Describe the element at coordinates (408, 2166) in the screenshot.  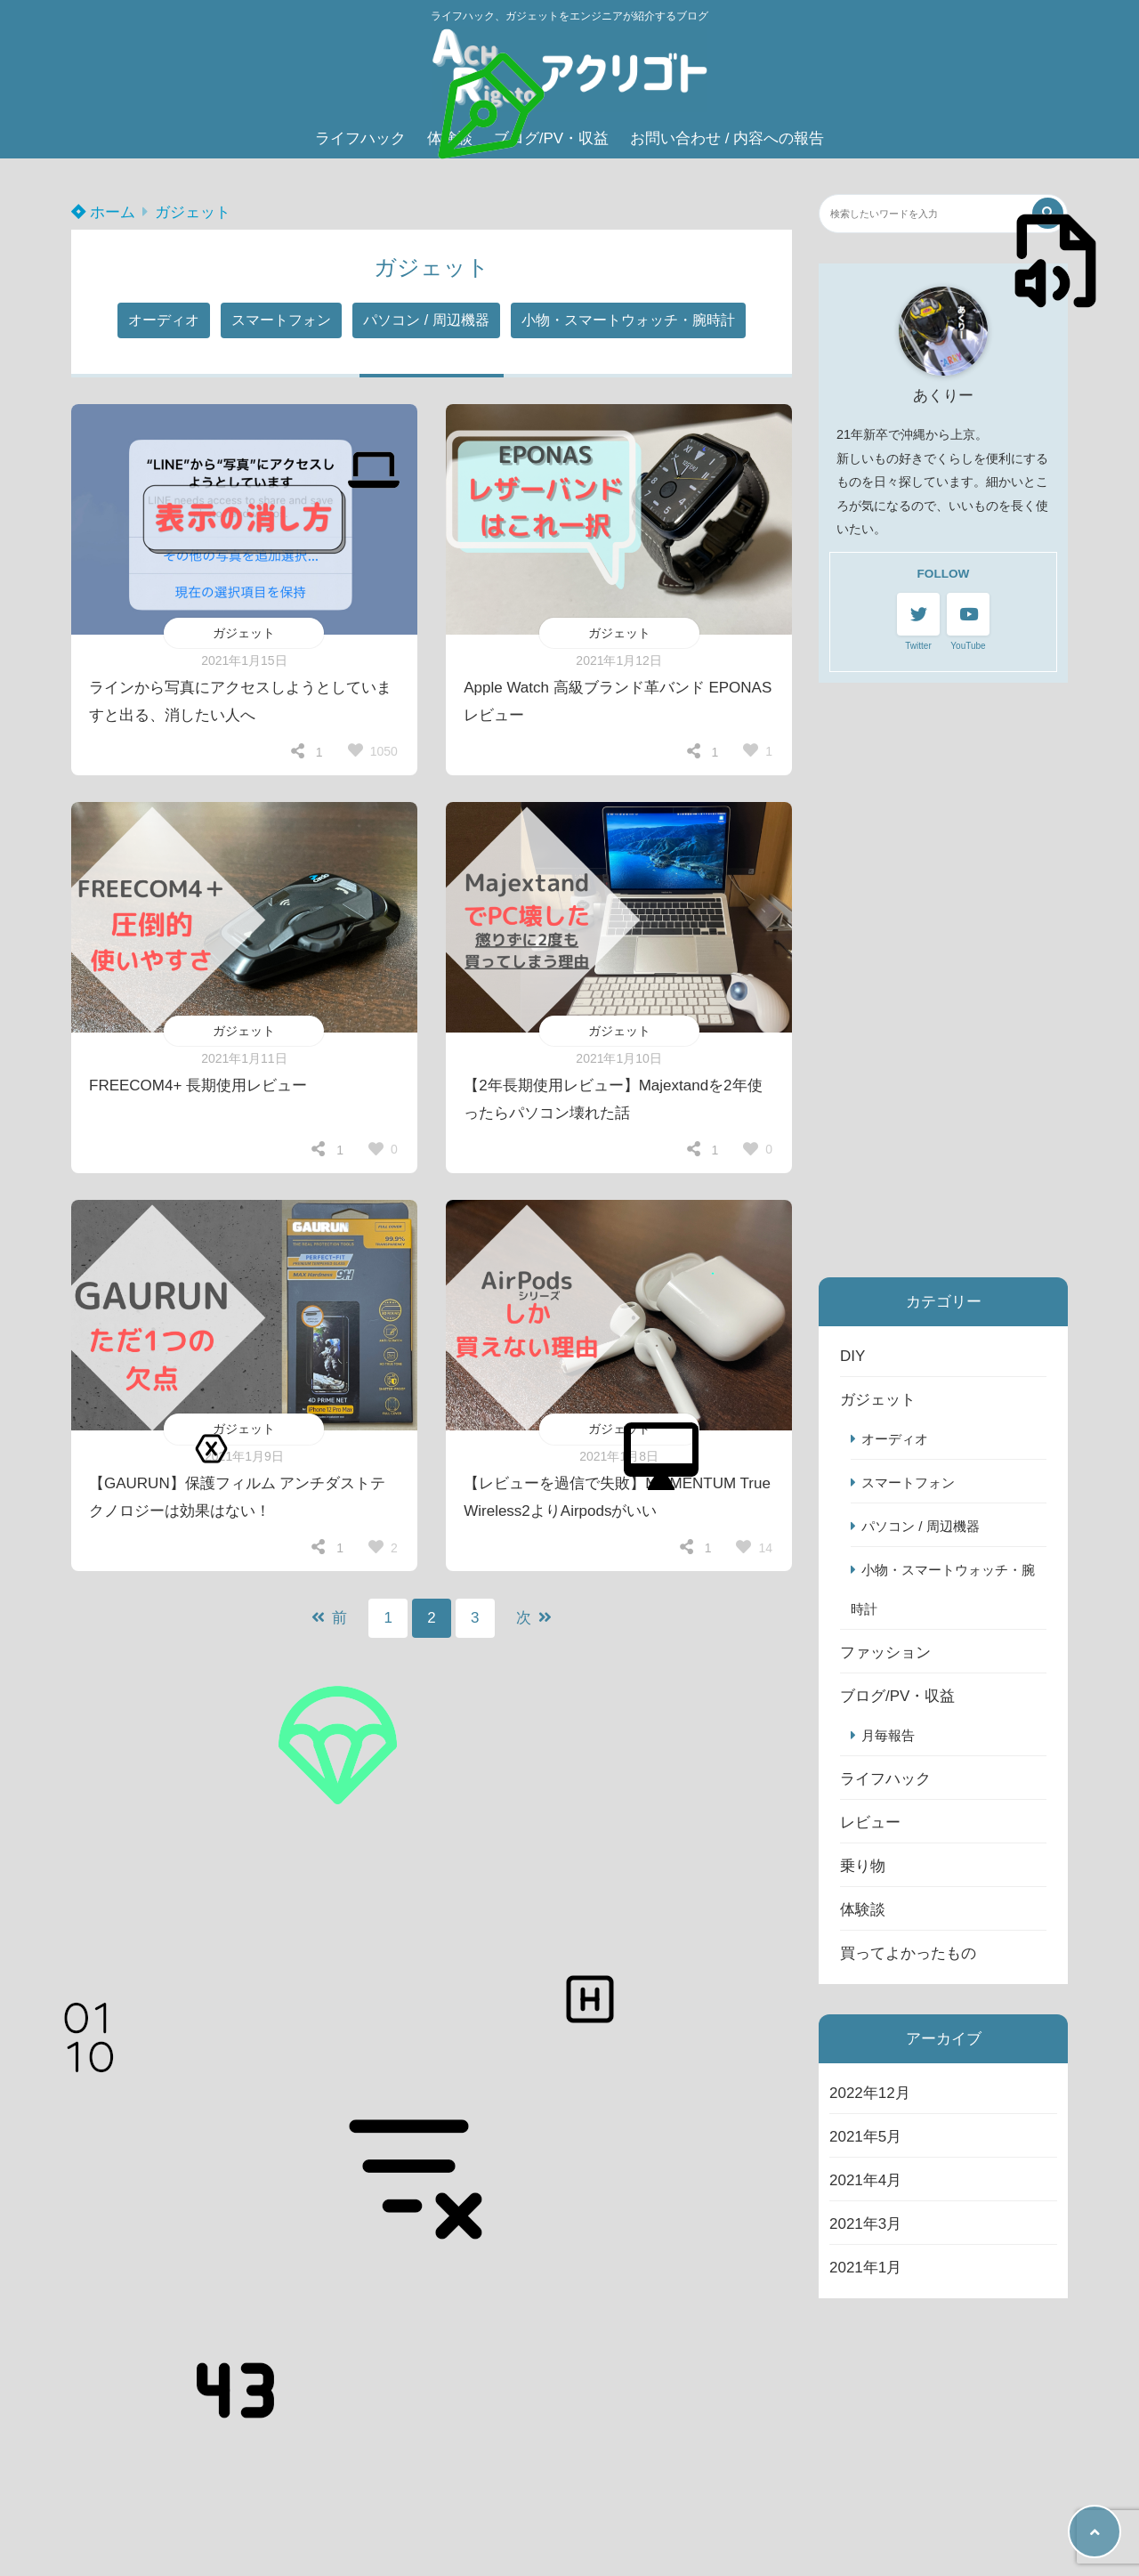
I see `clear all active filters` at that location.